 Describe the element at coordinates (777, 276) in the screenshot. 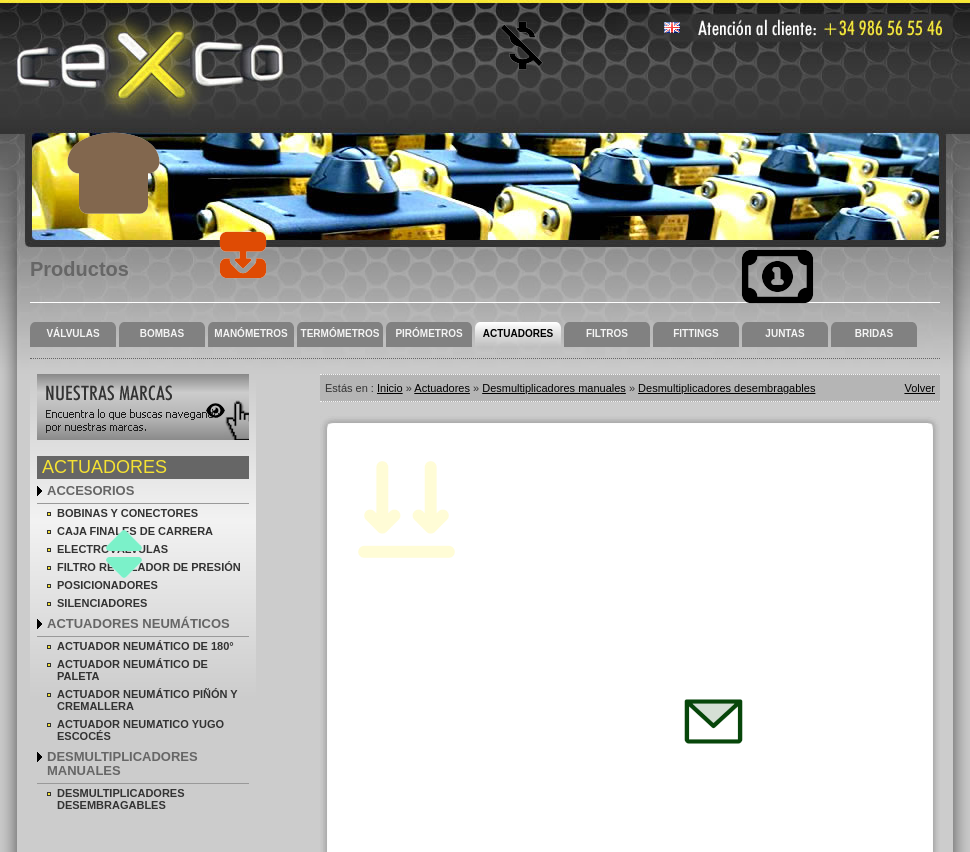

I see `view payment or billing information` at that location.